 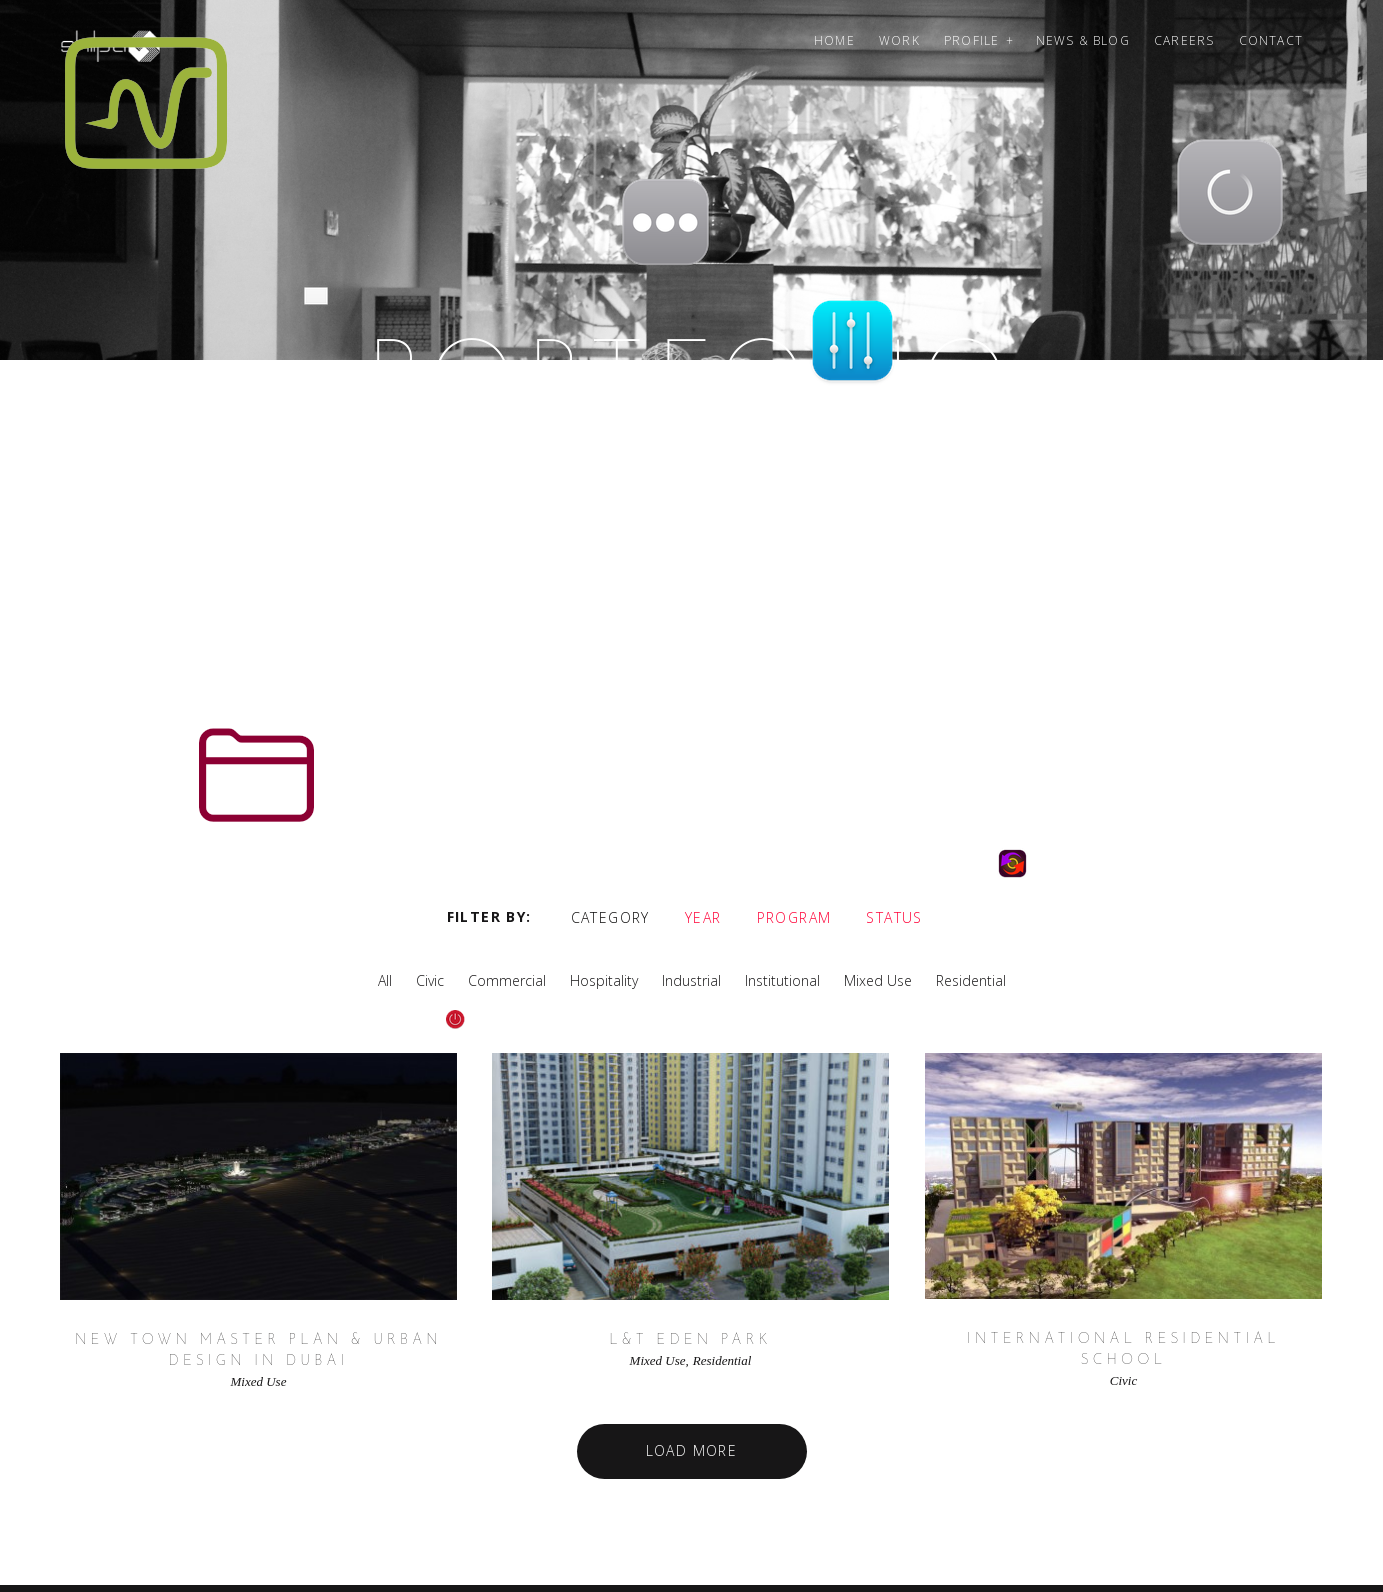 What do you see at coordinates (455, 1019) in the screenshot?
I see `shut down the system` at bounding box center [455, 1019].